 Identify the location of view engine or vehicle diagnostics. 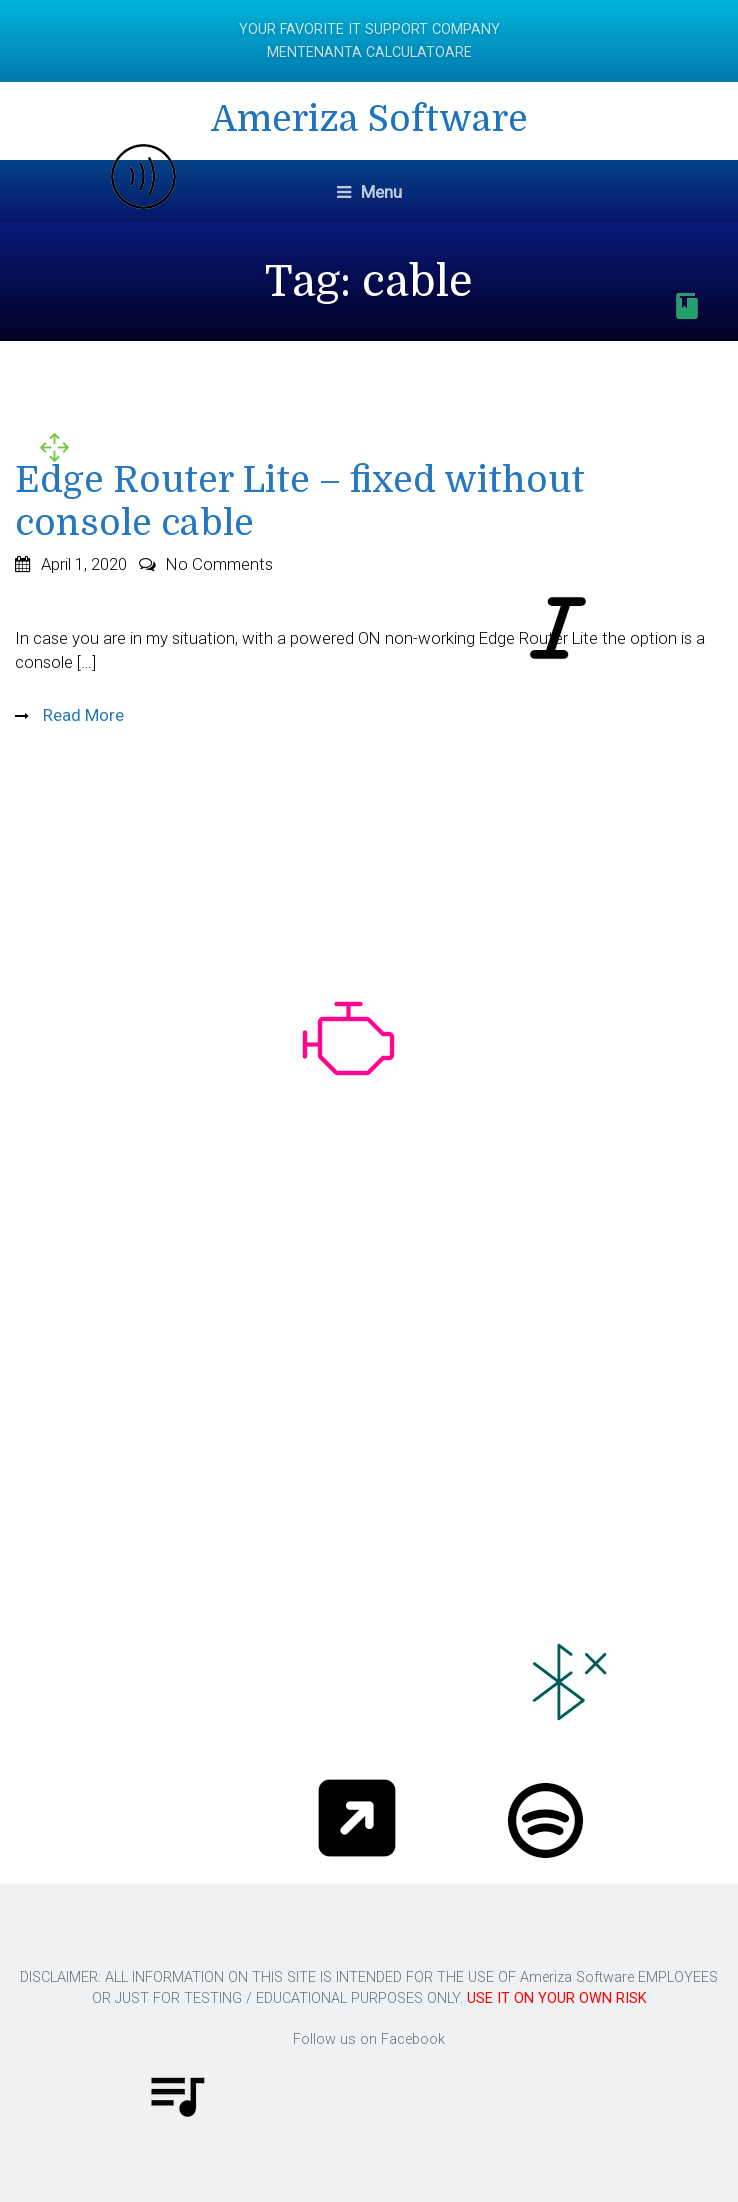
(347, 1040).